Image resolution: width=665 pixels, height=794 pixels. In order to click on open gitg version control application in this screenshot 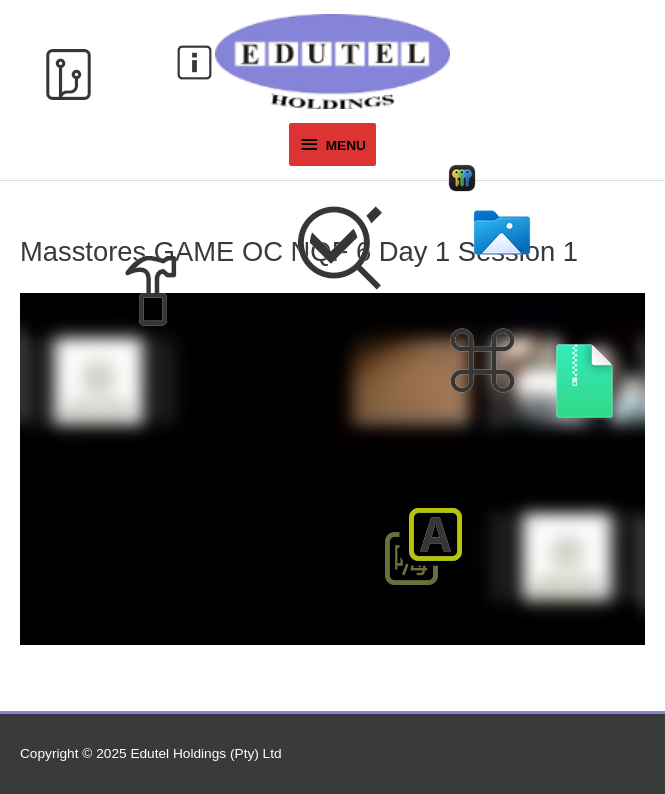, I will do `click(68, 74)`.